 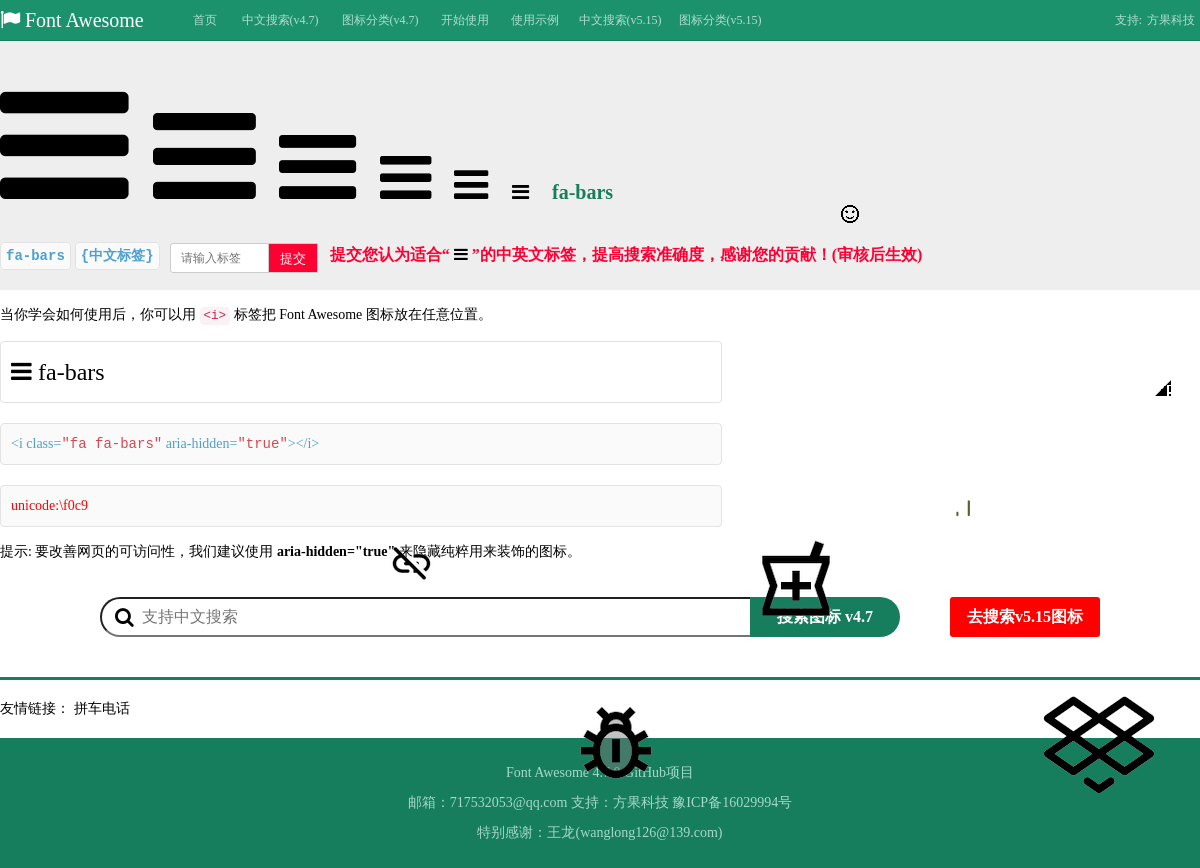 I want to click on unlink or disconnect a shared link, so click(x=411, y=563).